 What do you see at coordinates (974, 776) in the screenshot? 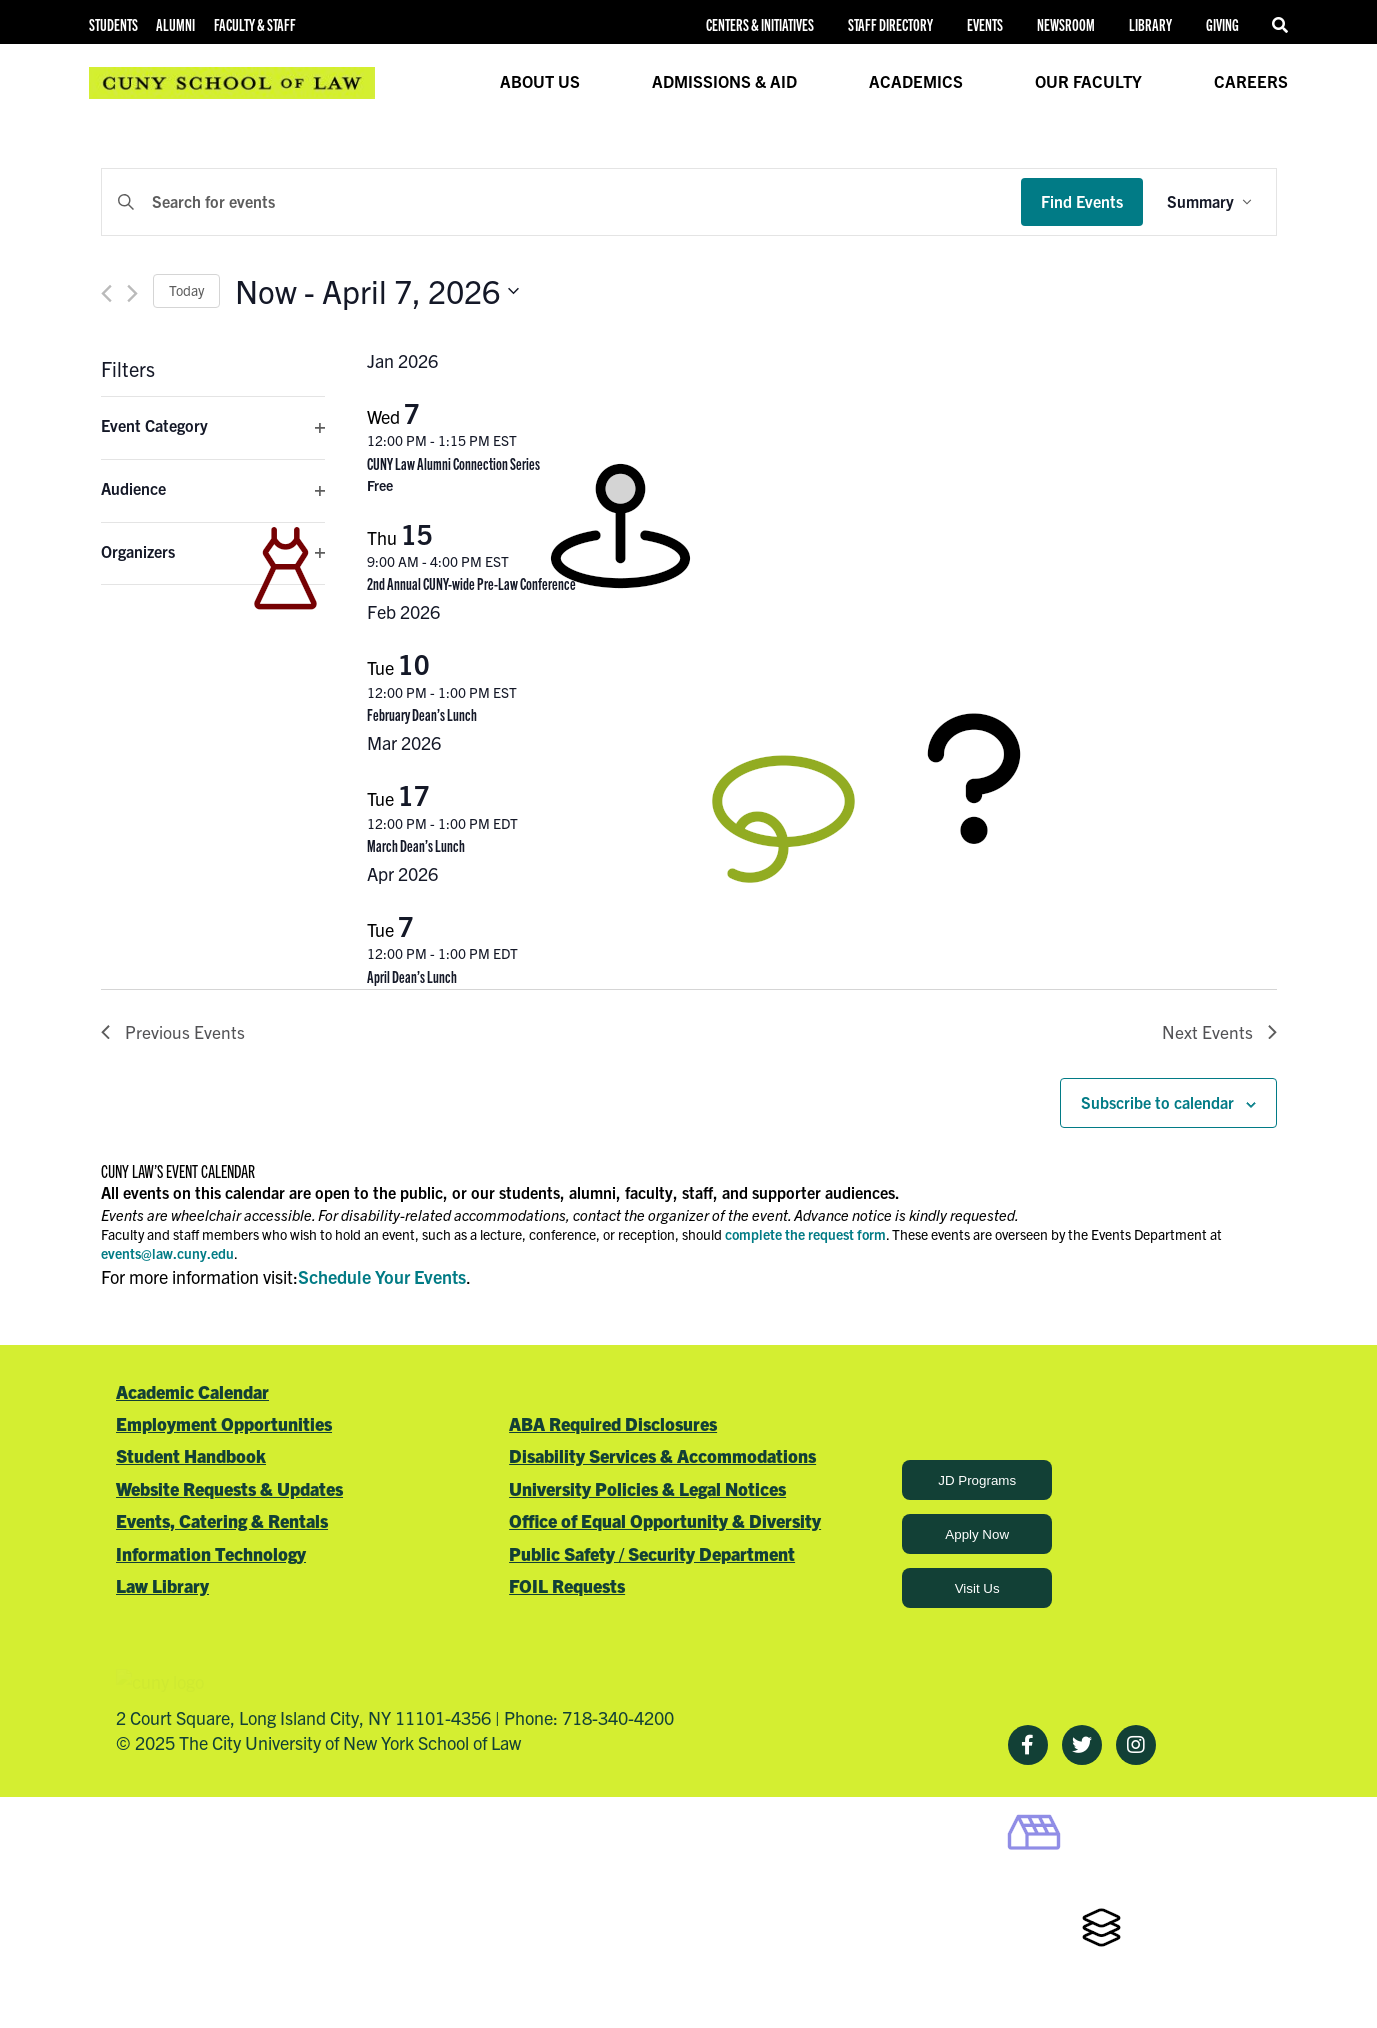
I see `access help or support` at bounding box center [974, 776].